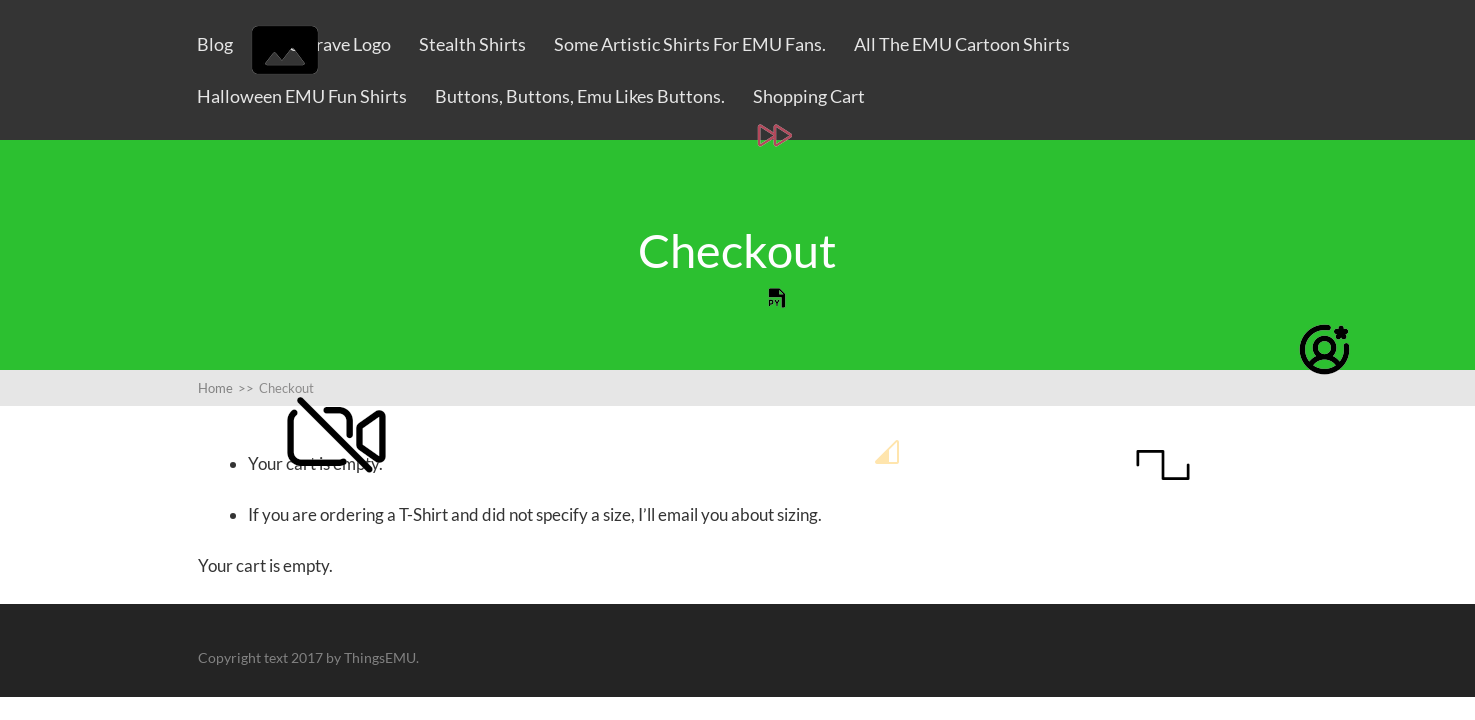 The image size is (1475, 720). What do you see at coordinates (772, 135) in the screenshot?
I see `skip forward in media playback` at bounding box center [772, 135].